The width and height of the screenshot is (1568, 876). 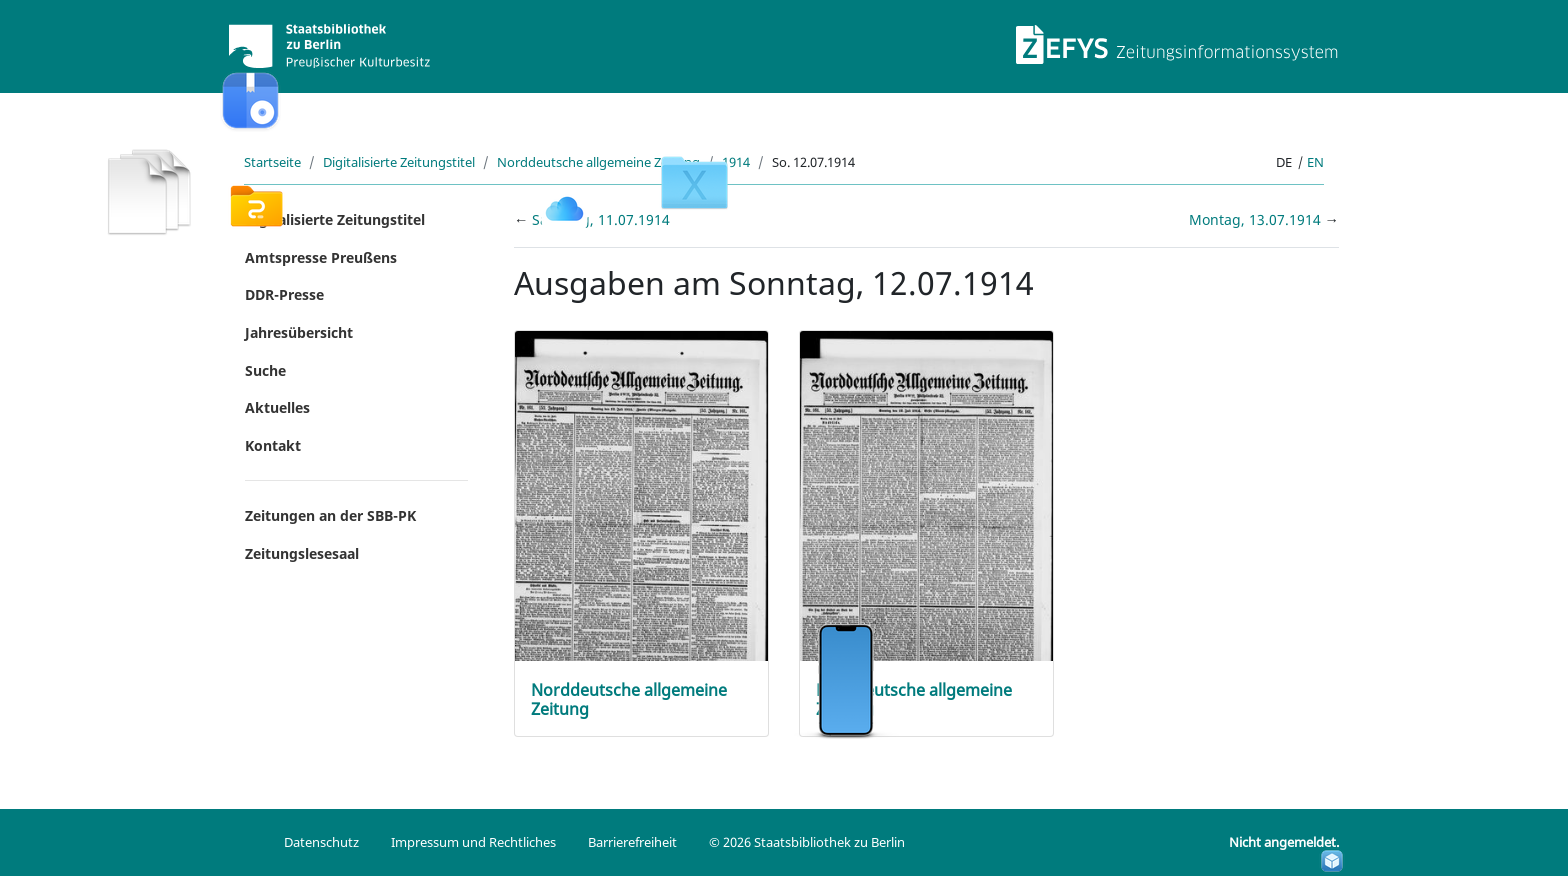 What do you see at coordinates (250, 101) in the screenshot?
I see `access input source or keyboard layout settings` at bounding box center [250, 101].